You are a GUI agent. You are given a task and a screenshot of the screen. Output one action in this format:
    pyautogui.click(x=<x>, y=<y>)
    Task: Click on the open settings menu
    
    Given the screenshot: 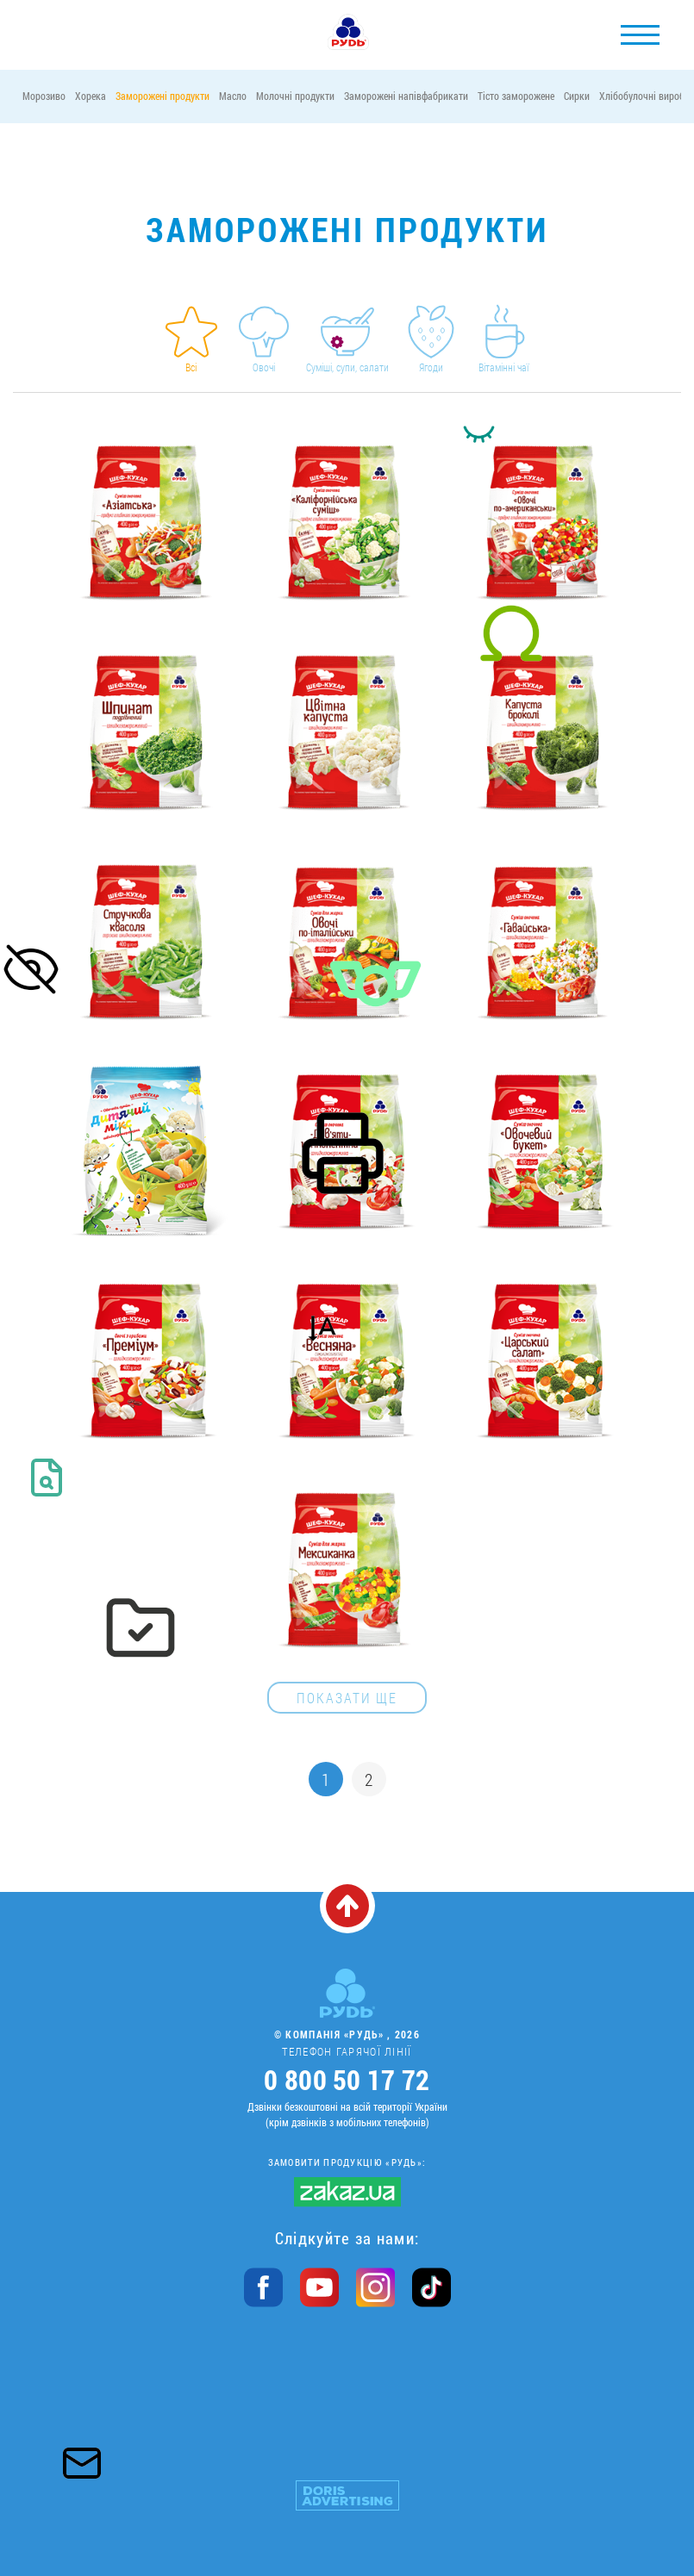 What is the action you would take?
    pyautogui.click(x=337, y=342)
    